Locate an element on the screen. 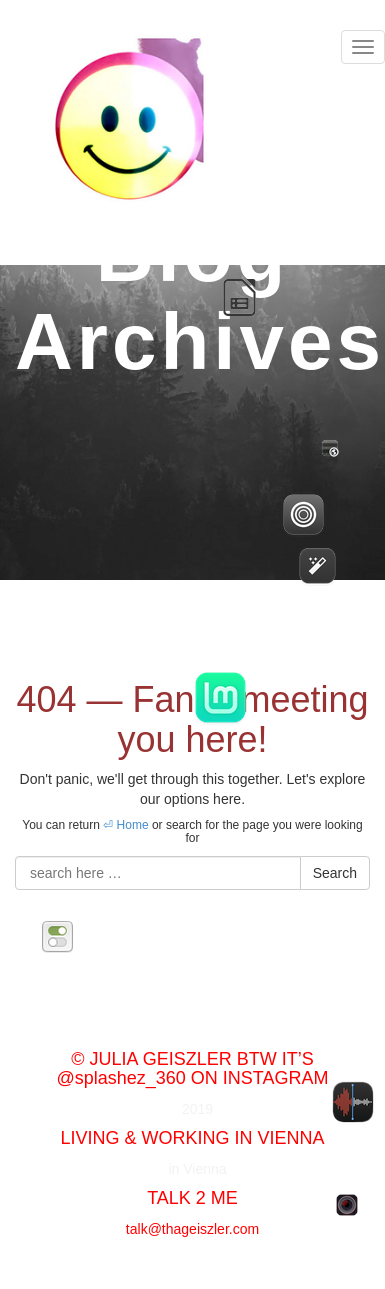 Image resolution: width=385 pixels, height=1289 pixels. open LibreOffice Impress presentation software is located at coordinates (239, 297).